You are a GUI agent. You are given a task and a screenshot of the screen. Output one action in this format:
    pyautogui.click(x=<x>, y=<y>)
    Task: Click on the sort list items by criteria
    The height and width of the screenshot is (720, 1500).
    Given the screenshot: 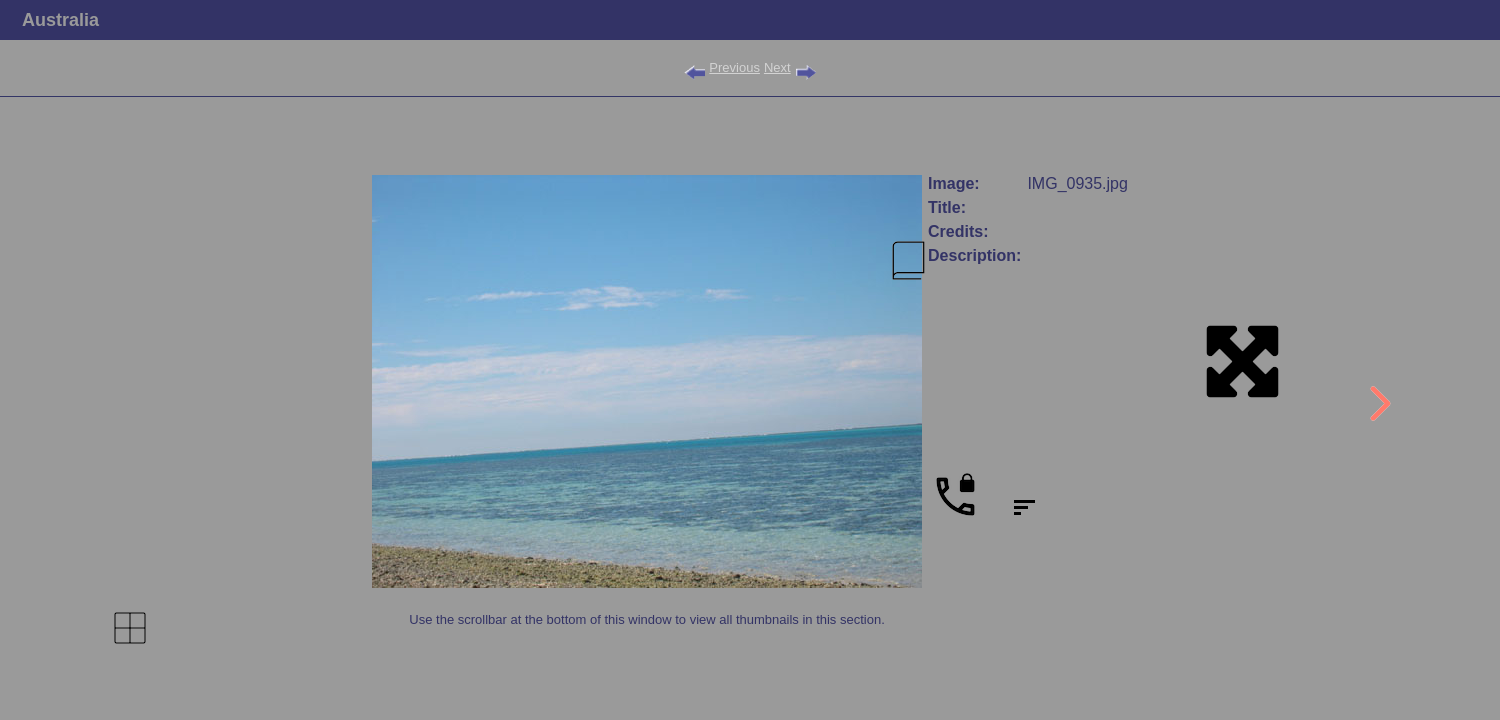 What is the action you would take?
    pyautogui.click(x=1024, y=507)
    